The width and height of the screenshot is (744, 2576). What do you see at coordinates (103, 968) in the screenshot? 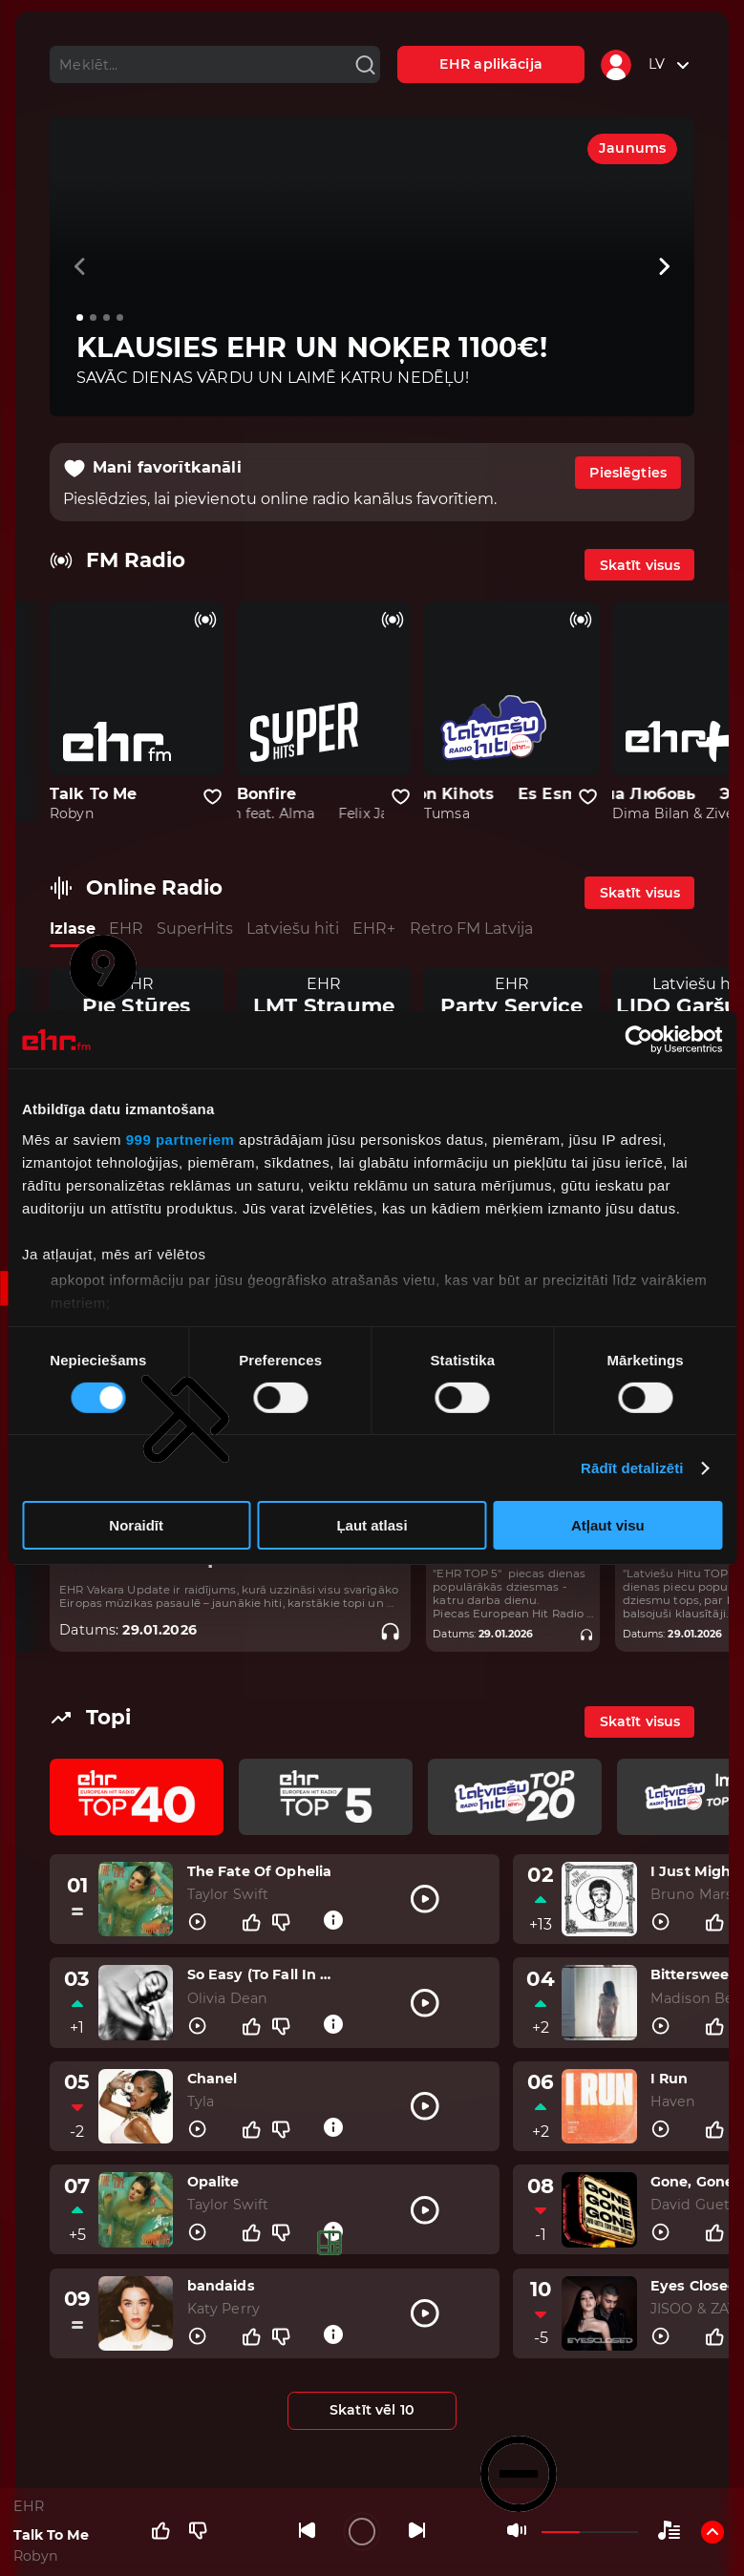
I see `indicates item number nine in a list or sequence` at bounding box center [103, 968].